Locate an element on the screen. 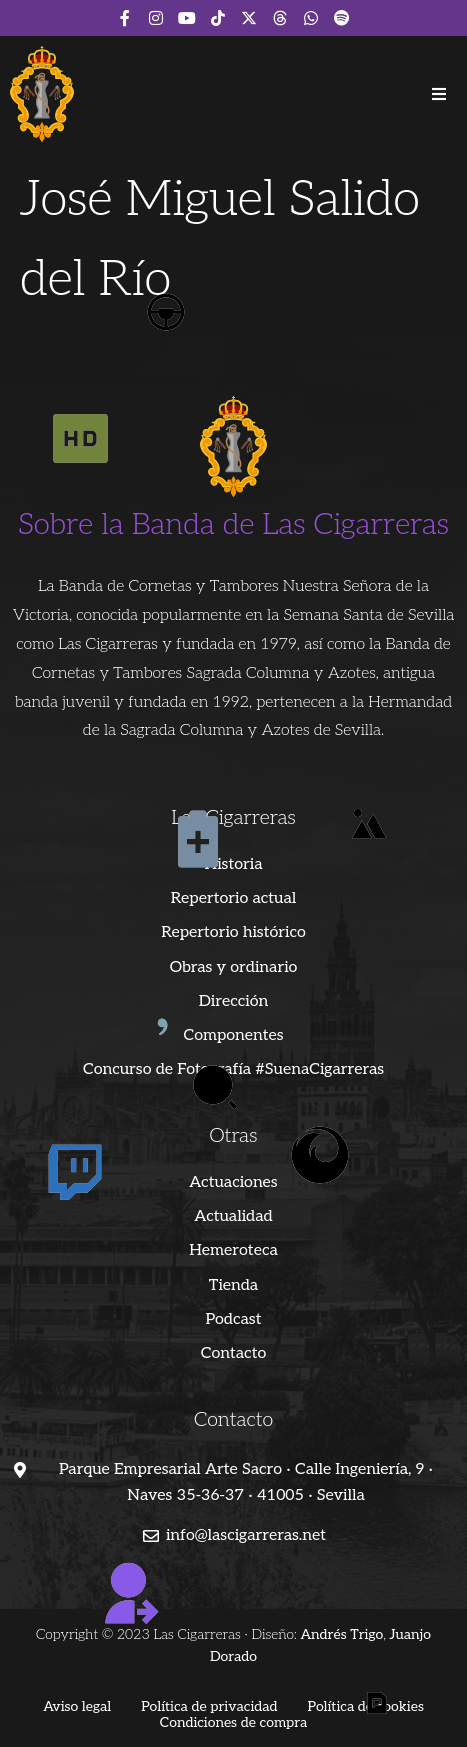 The image size is (467, 1747). open a PowerPoint presentation file is located at coordinates (377, 1703).